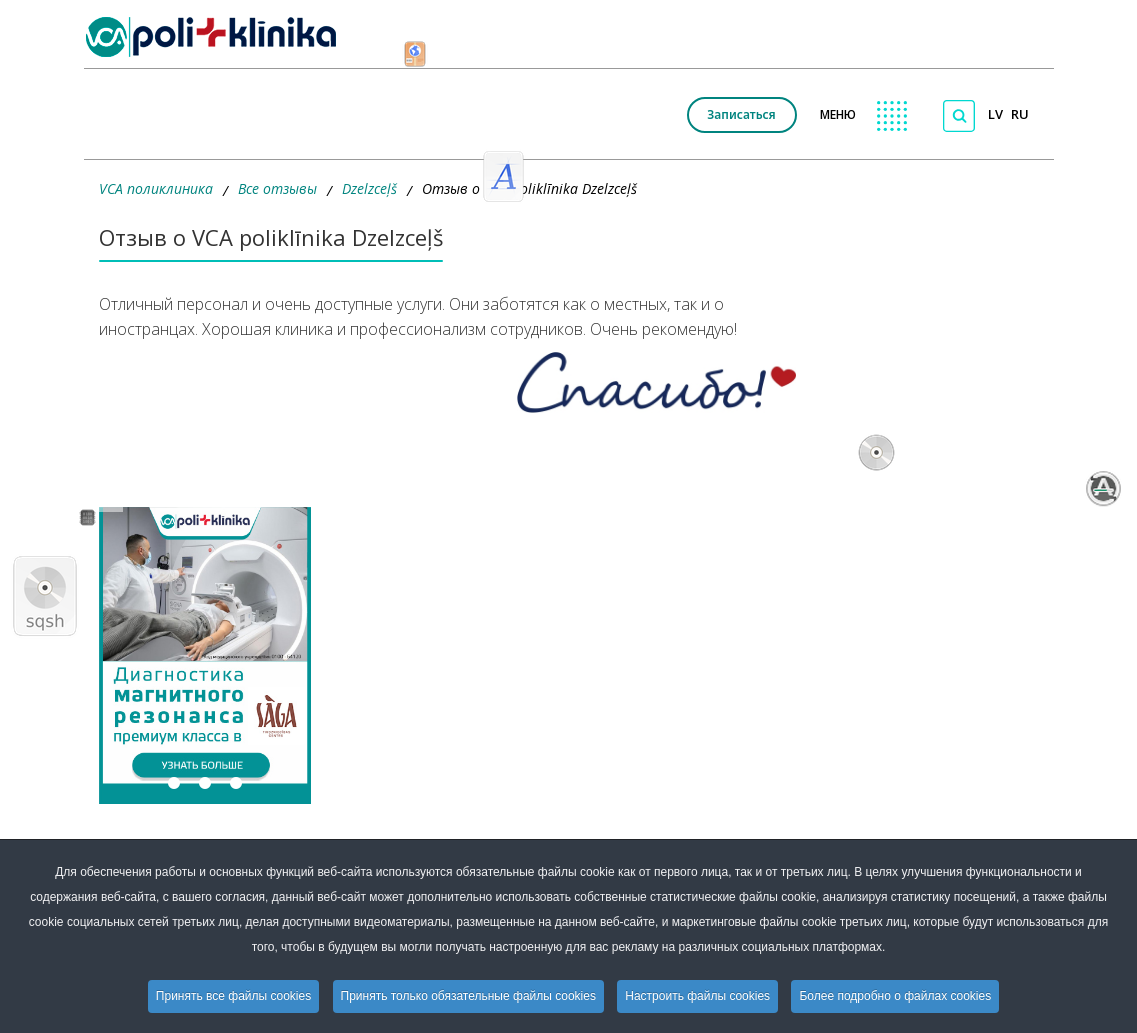 This screenshot has height=1033, width=1137. I want to click on open a font file, so click(503, 176).